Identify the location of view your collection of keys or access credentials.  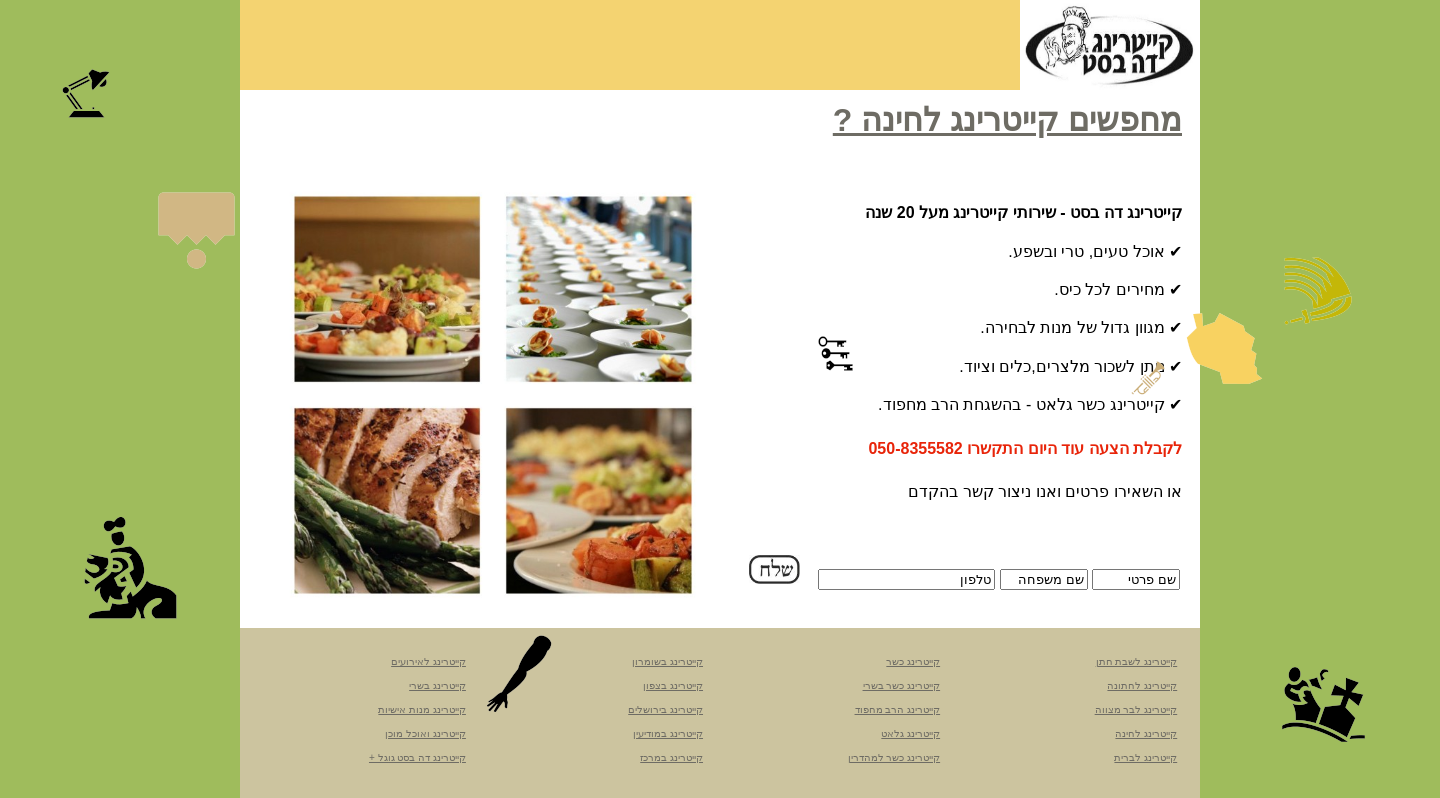
(835, 353).